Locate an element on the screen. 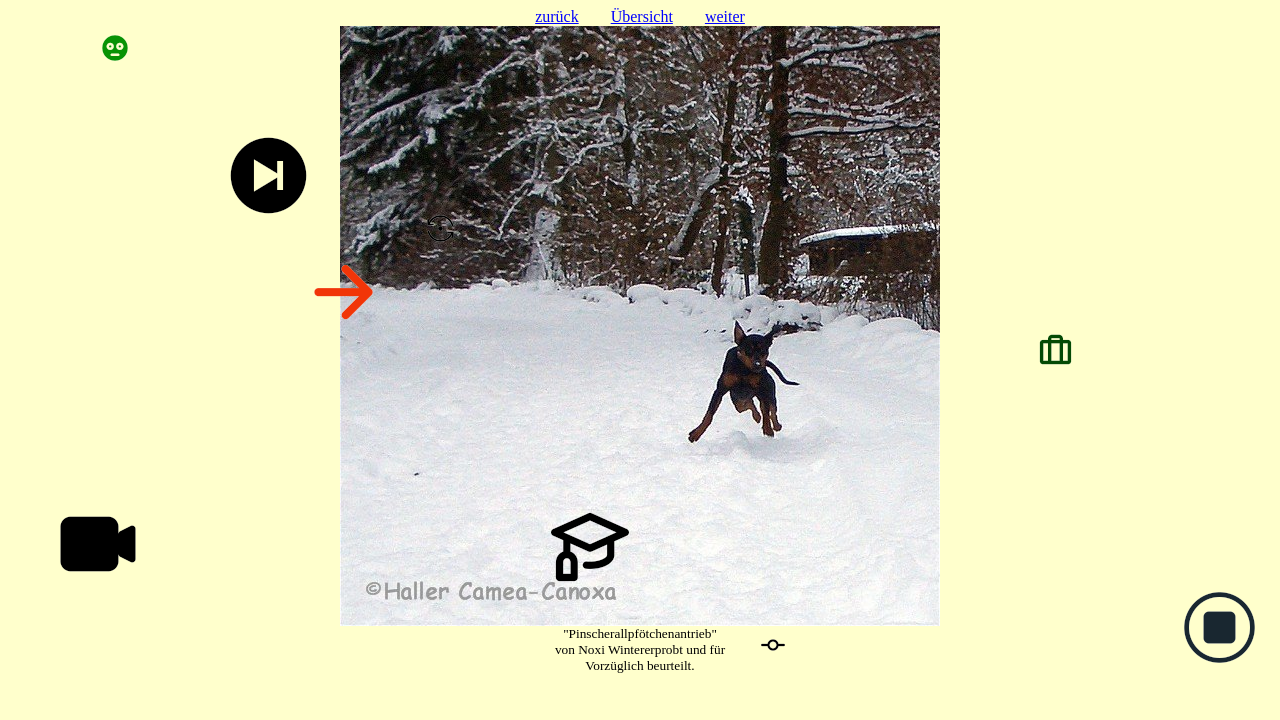 Image resolution: width=1280 pixels, height=720 pixels. stop or halt a current process is located at coordinates (1219, 627).